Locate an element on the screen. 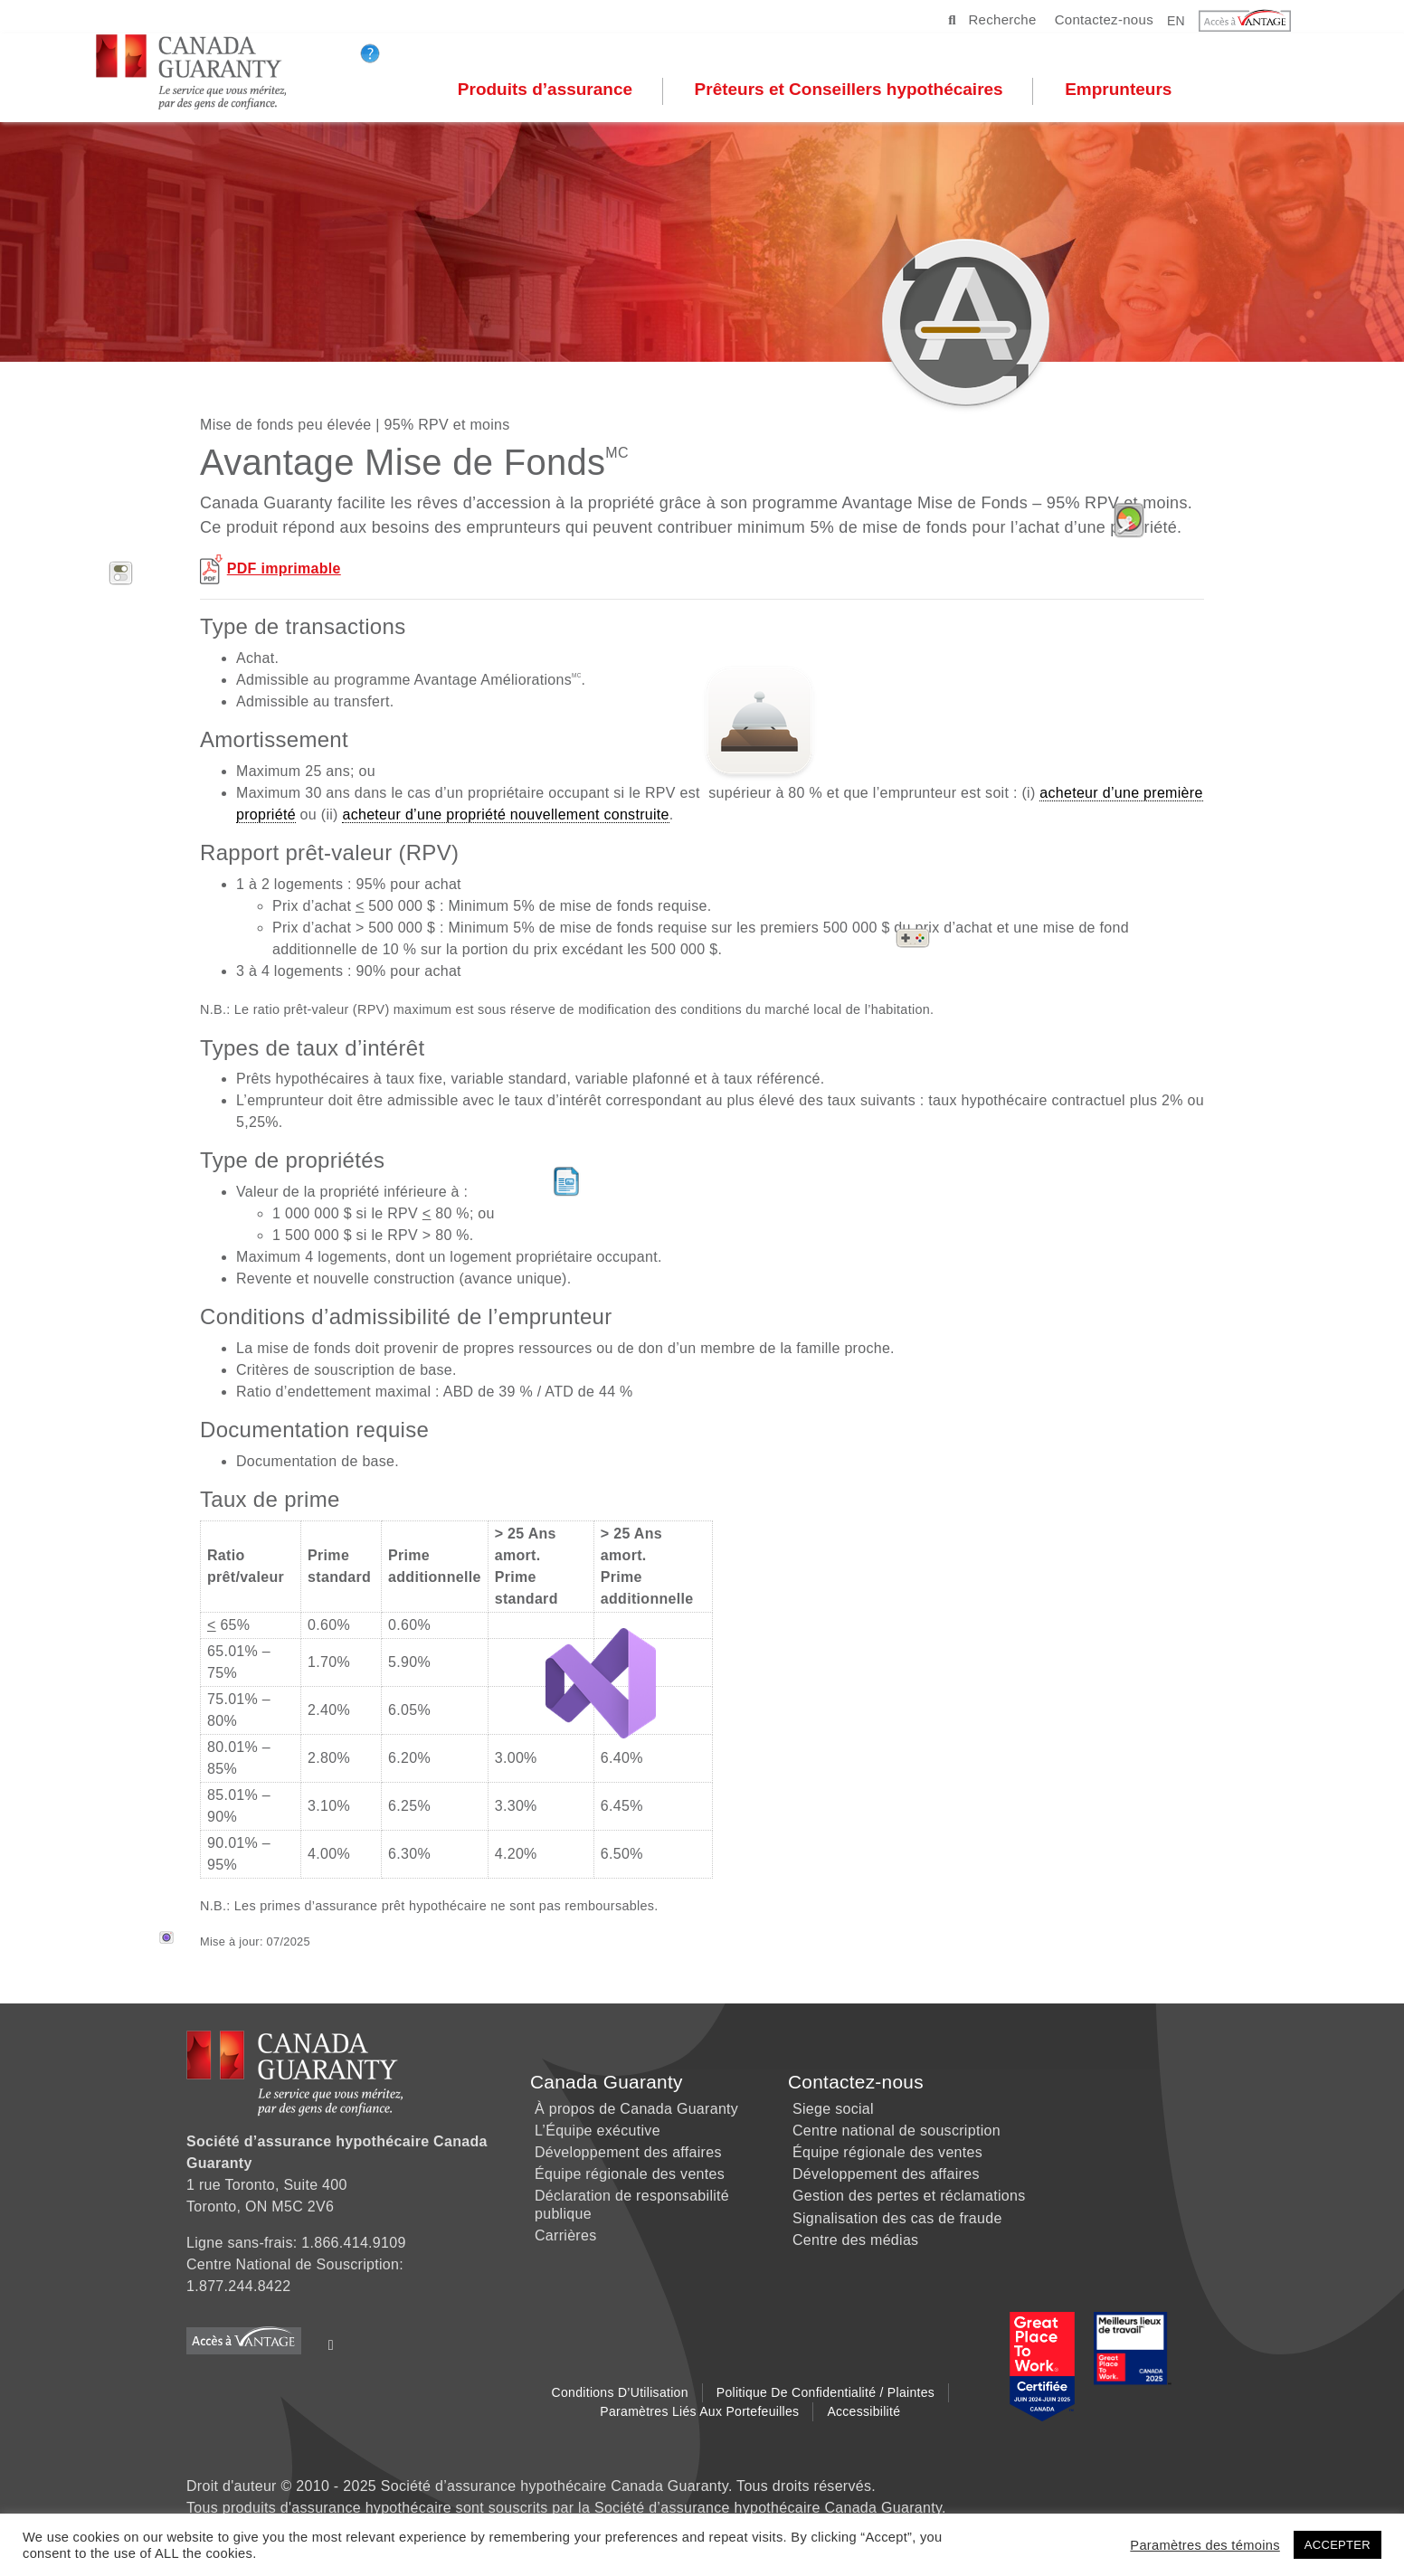 The height and width of the screenshot is (2576, 1404). open the camera app is located at coordinates (166, 1937).